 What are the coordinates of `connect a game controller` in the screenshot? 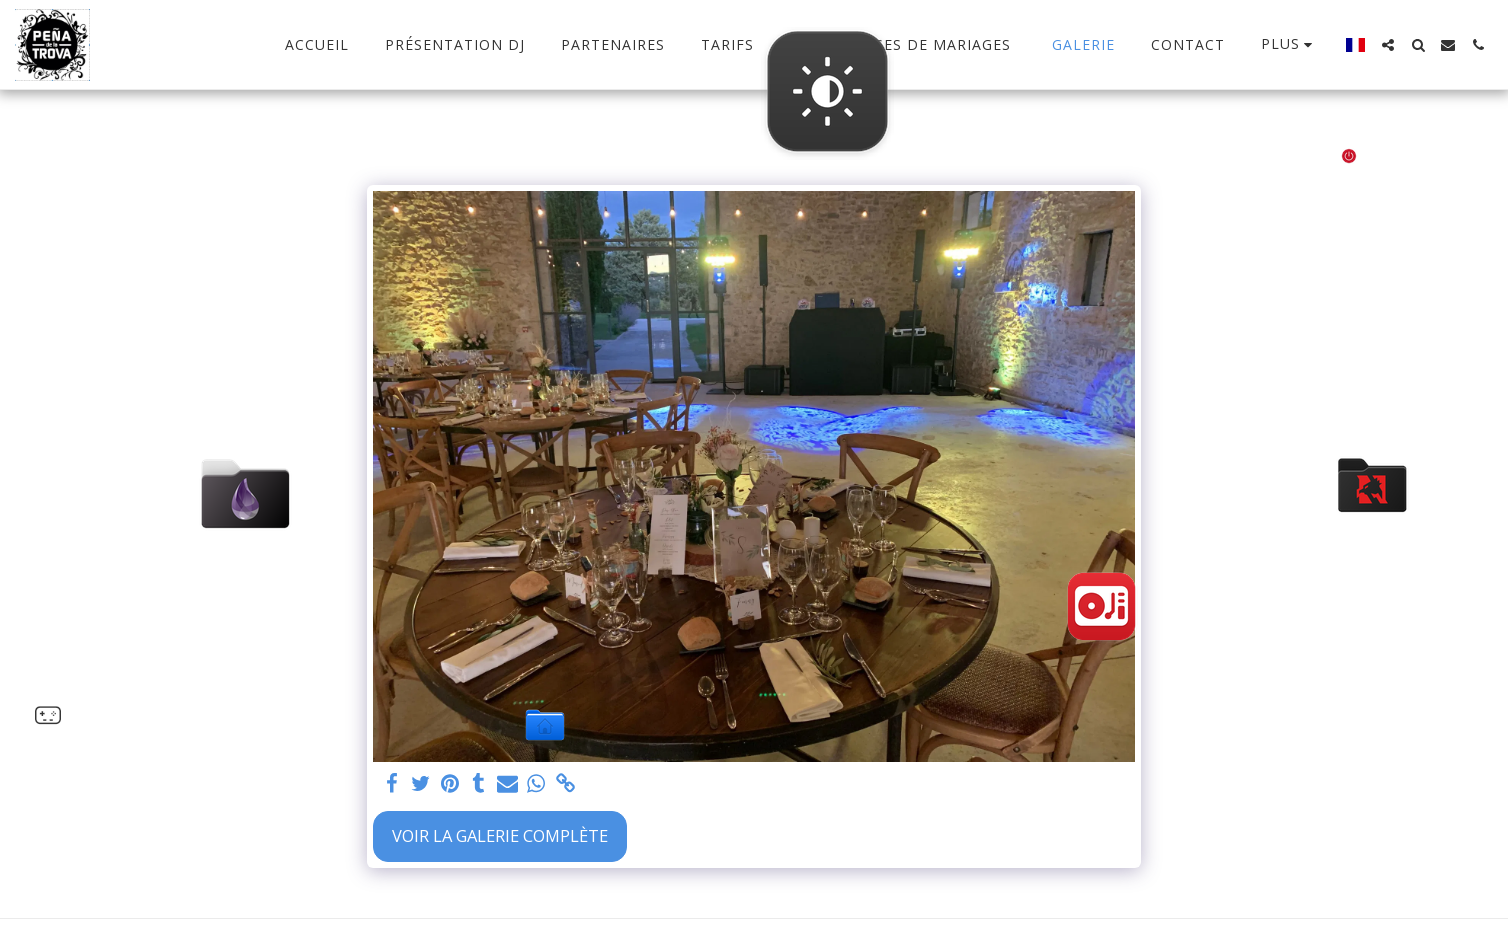 It's located at (48, 716).